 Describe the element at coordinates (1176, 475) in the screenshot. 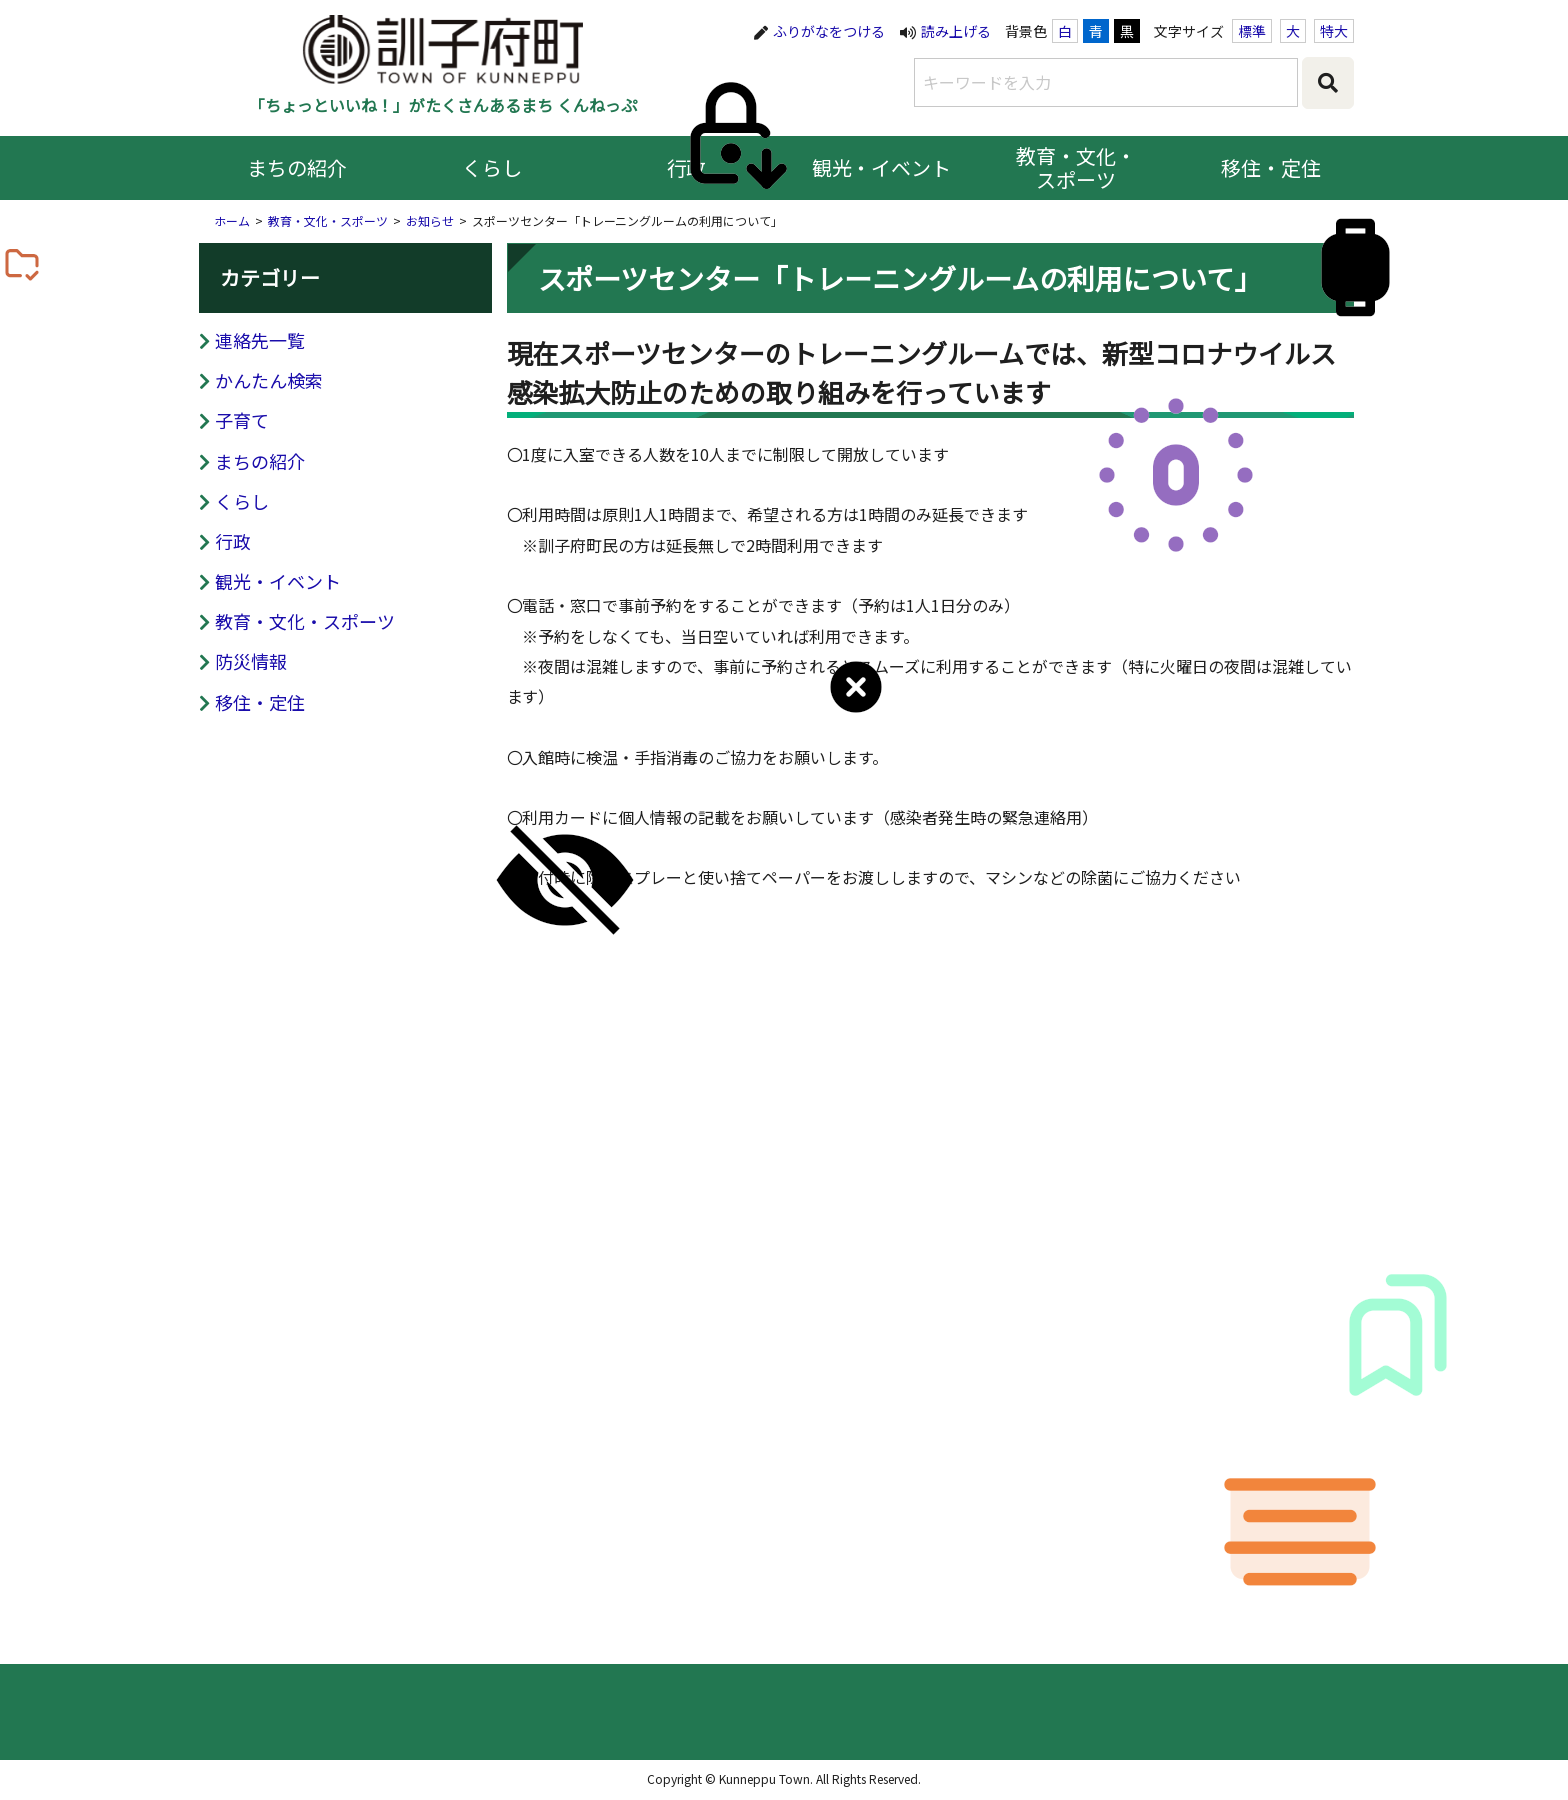

I see `indicates zero time elapsed or no duration` at that location.